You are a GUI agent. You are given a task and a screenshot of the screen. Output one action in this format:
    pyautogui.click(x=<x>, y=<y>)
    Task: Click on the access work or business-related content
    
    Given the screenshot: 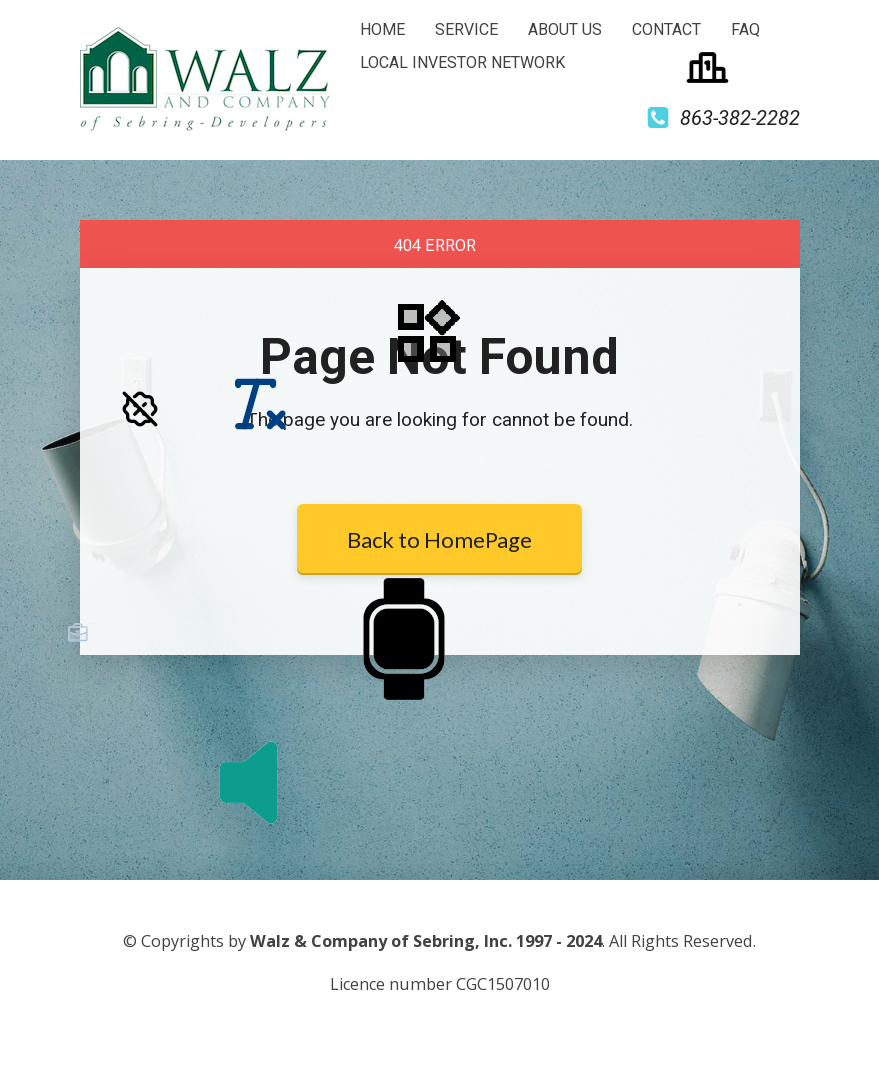 What is the action you would take?
    pyautogui.click(x=78, y=633)
    